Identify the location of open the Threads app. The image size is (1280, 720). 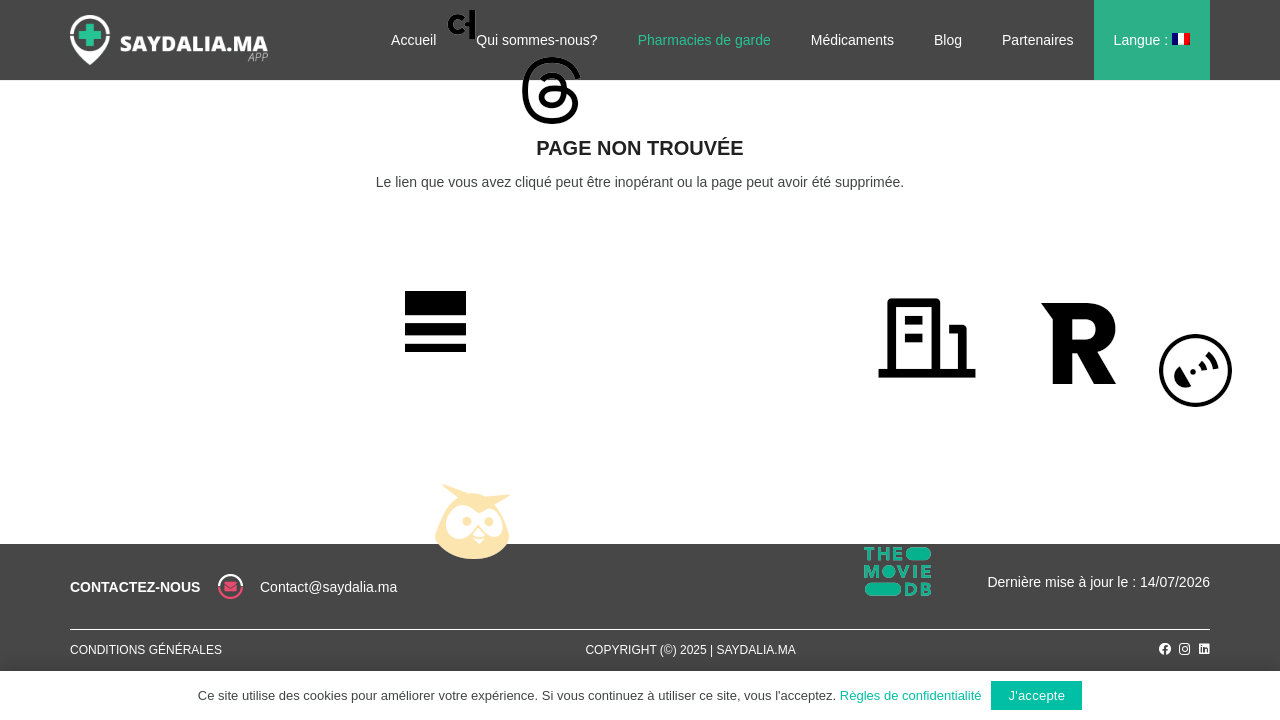
(551, 90).